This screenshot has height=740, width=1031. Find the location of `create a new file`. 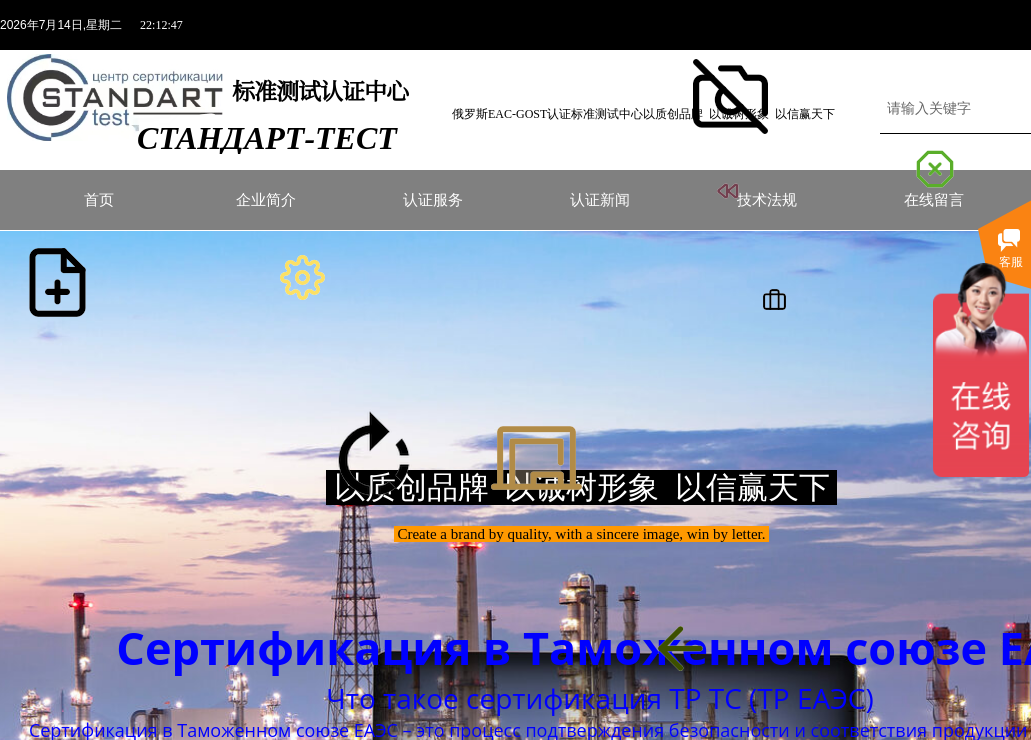

create a new file is located at coordinates (57, 282).